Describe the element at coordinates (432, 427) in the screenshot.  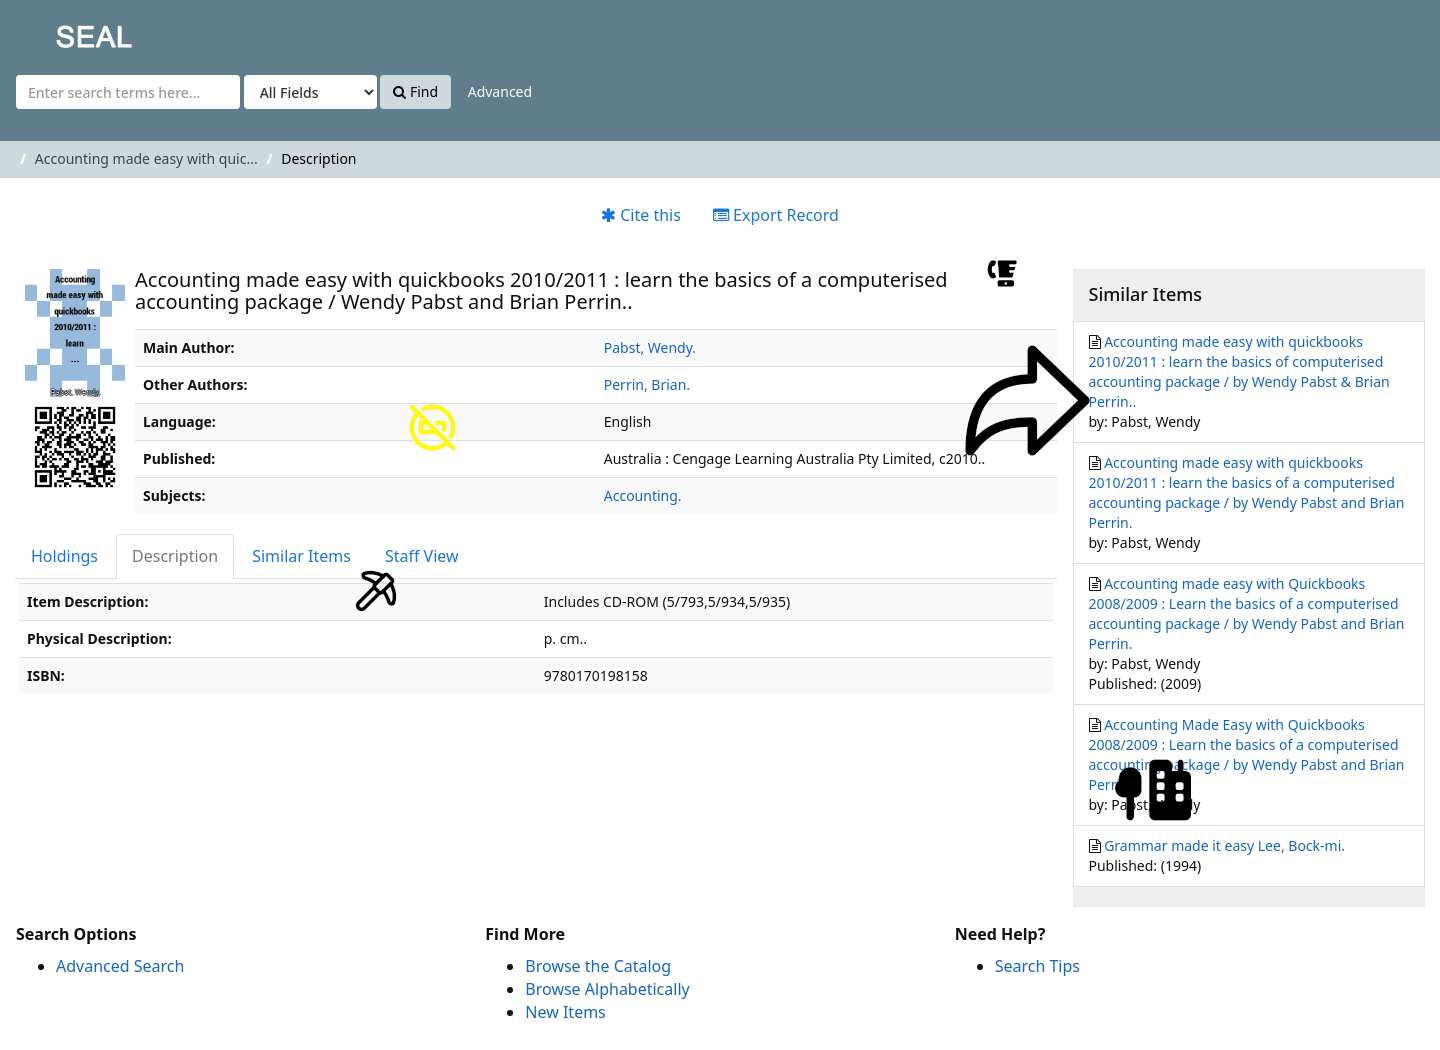
I see `disable picture-in-picture mode` at that location.